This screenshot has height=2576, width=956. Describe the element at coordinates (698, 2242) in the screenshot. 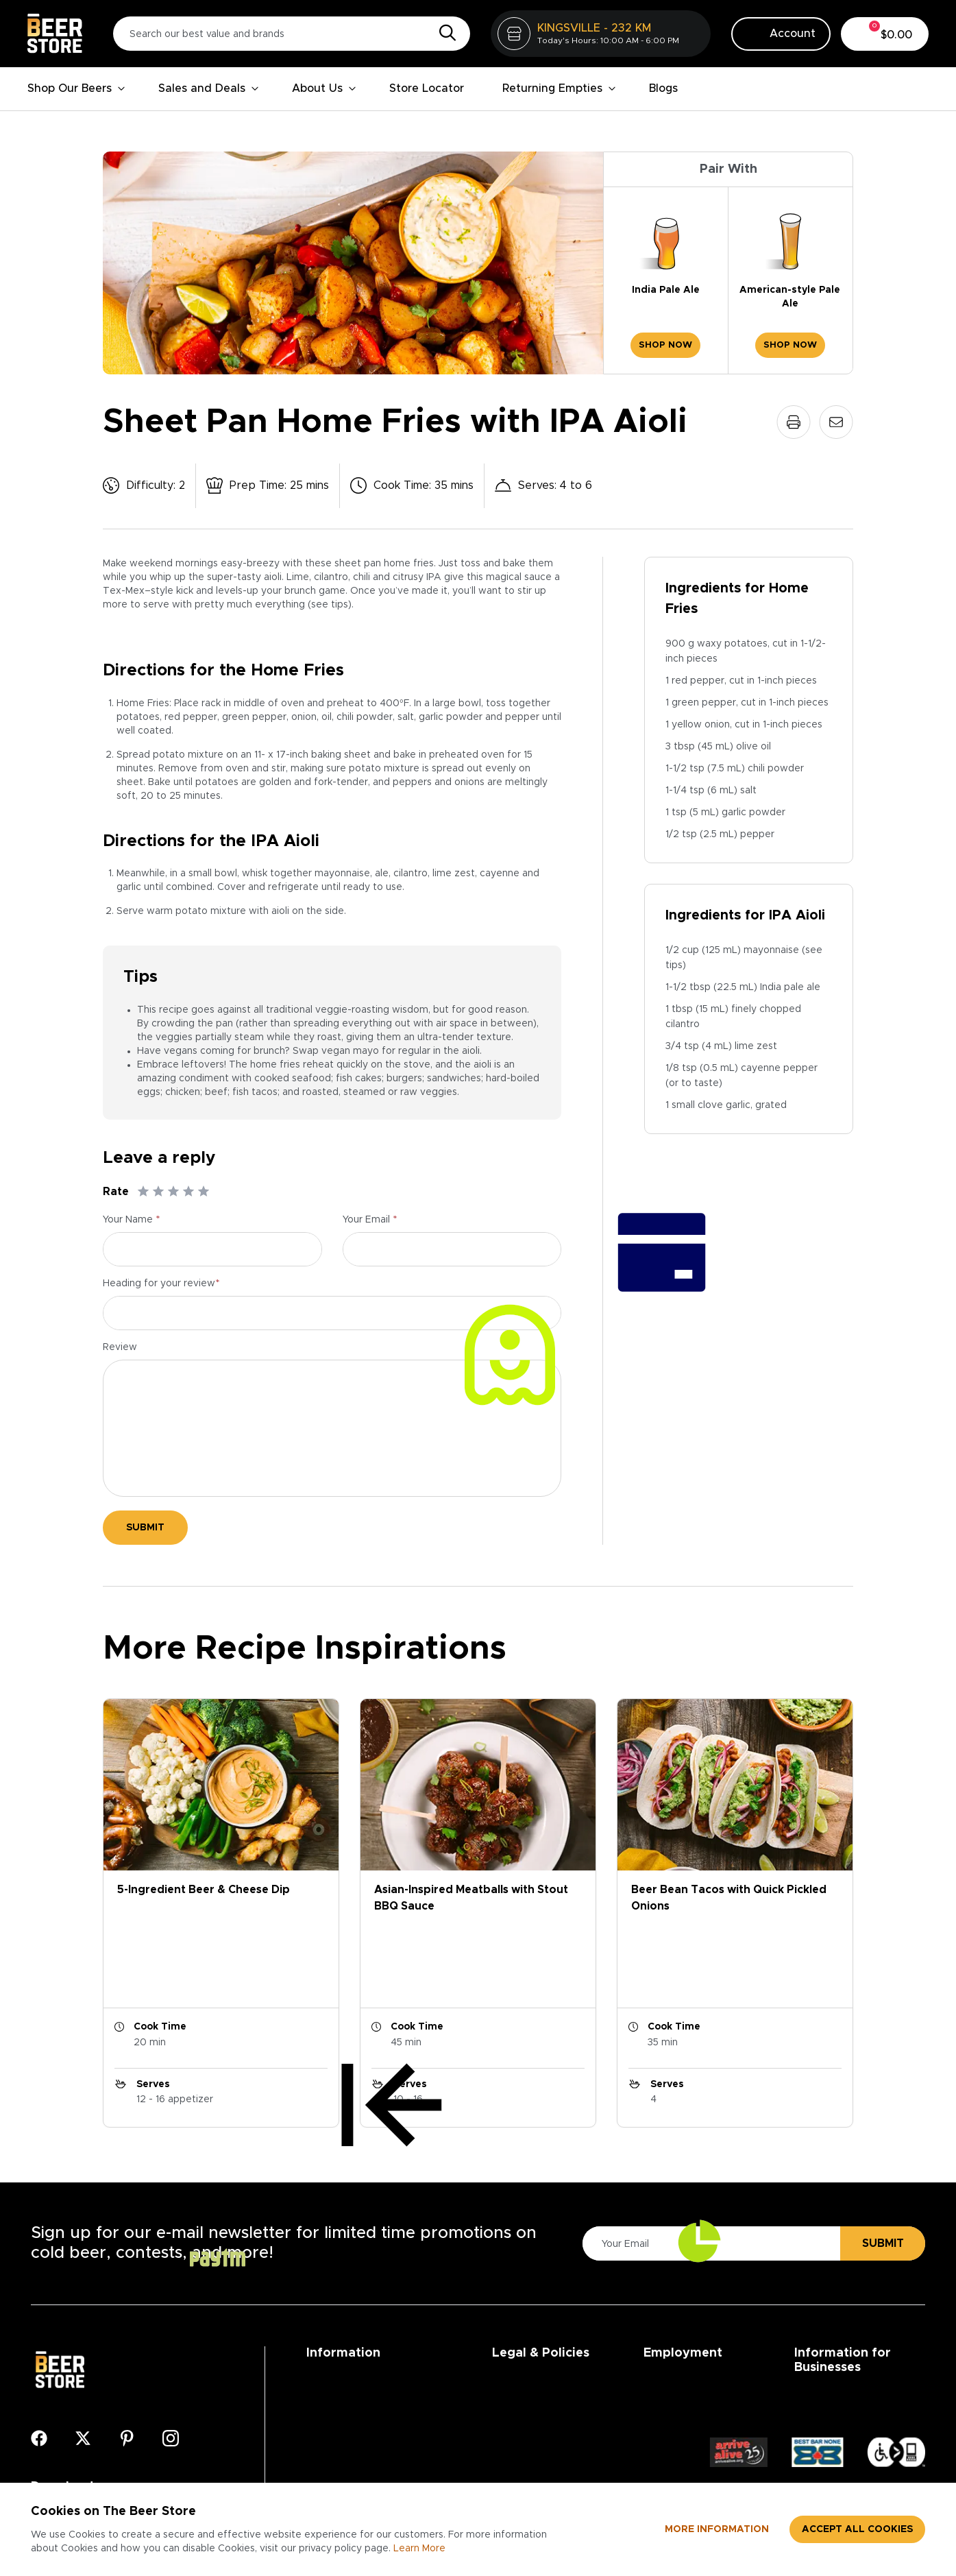

I see `view analytics or statistics breakdown` at that location.